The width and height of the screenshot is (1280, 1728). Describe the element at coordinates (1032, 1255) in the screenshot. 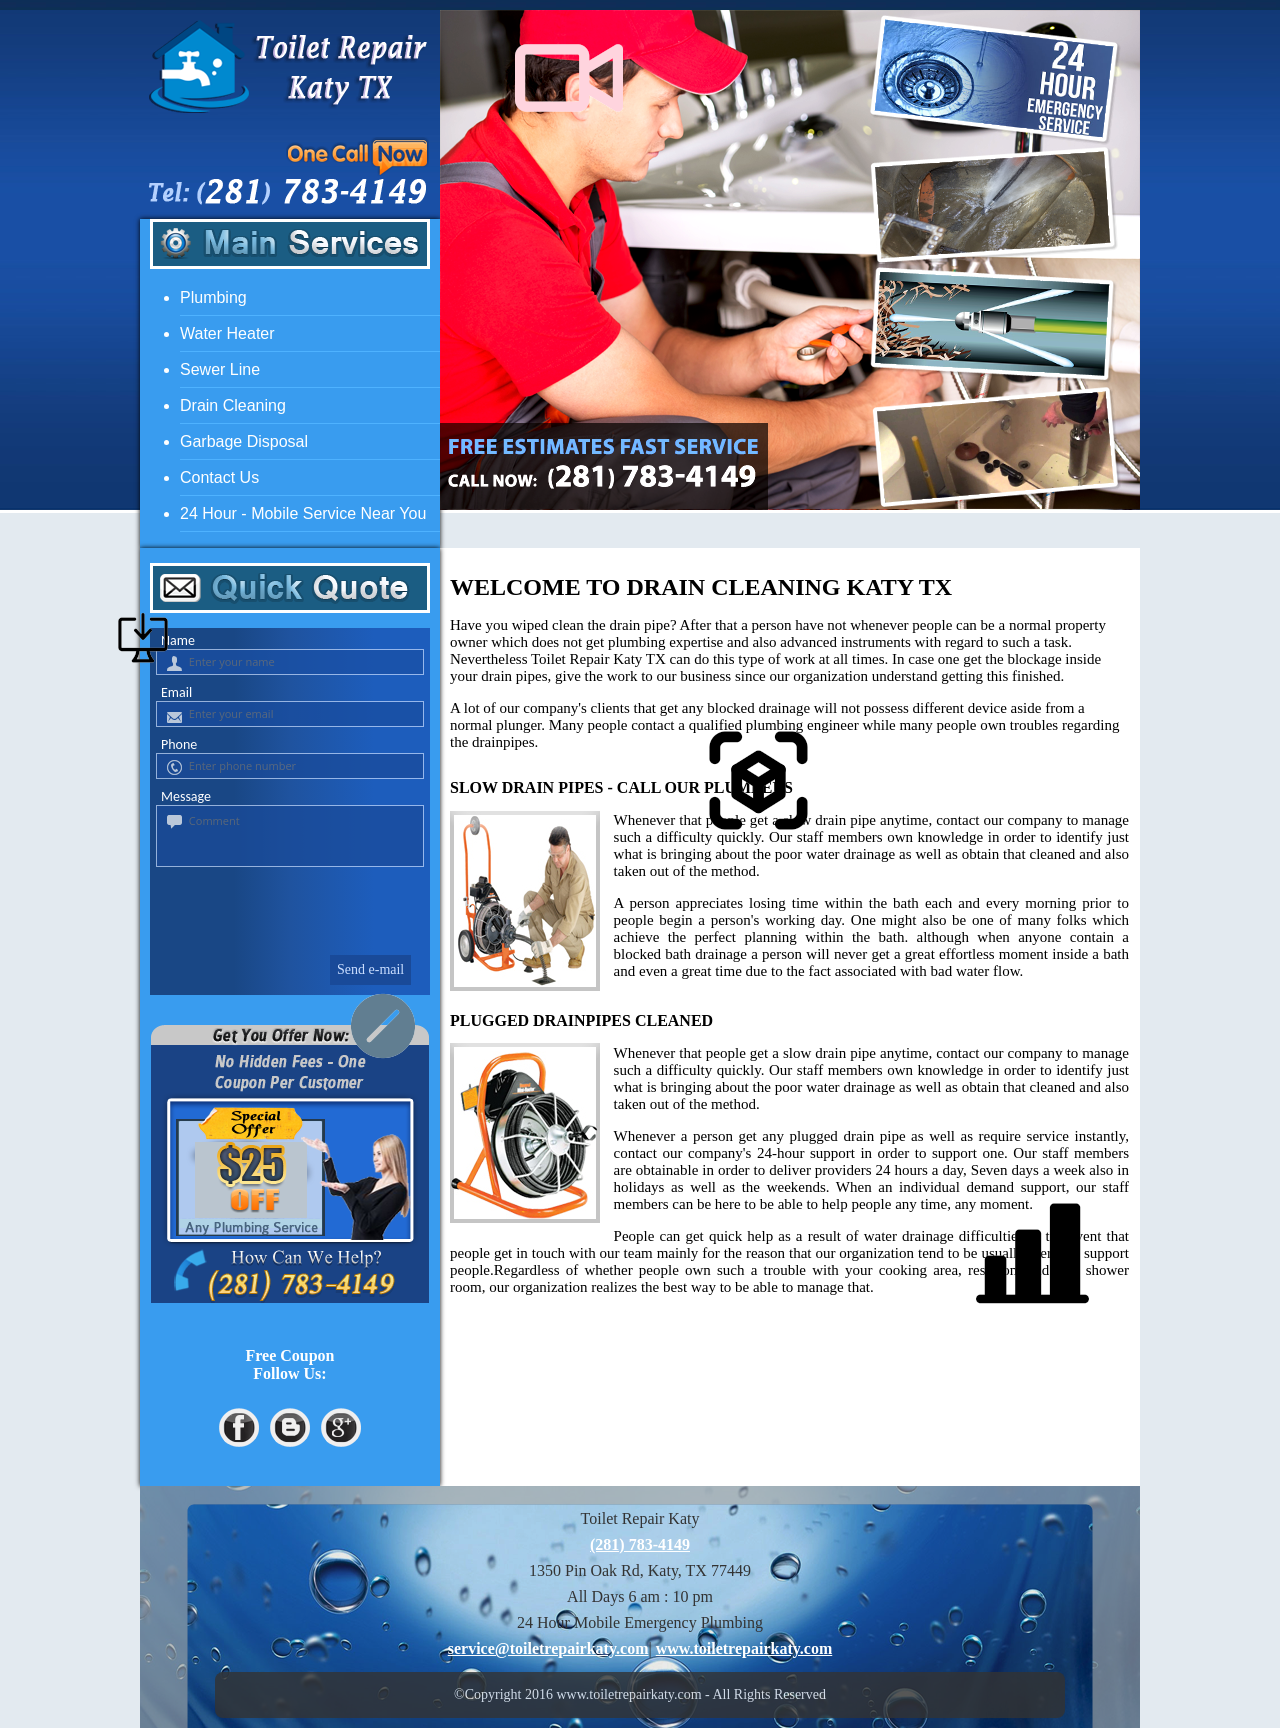

I see `view analytics or statistics` at that location.